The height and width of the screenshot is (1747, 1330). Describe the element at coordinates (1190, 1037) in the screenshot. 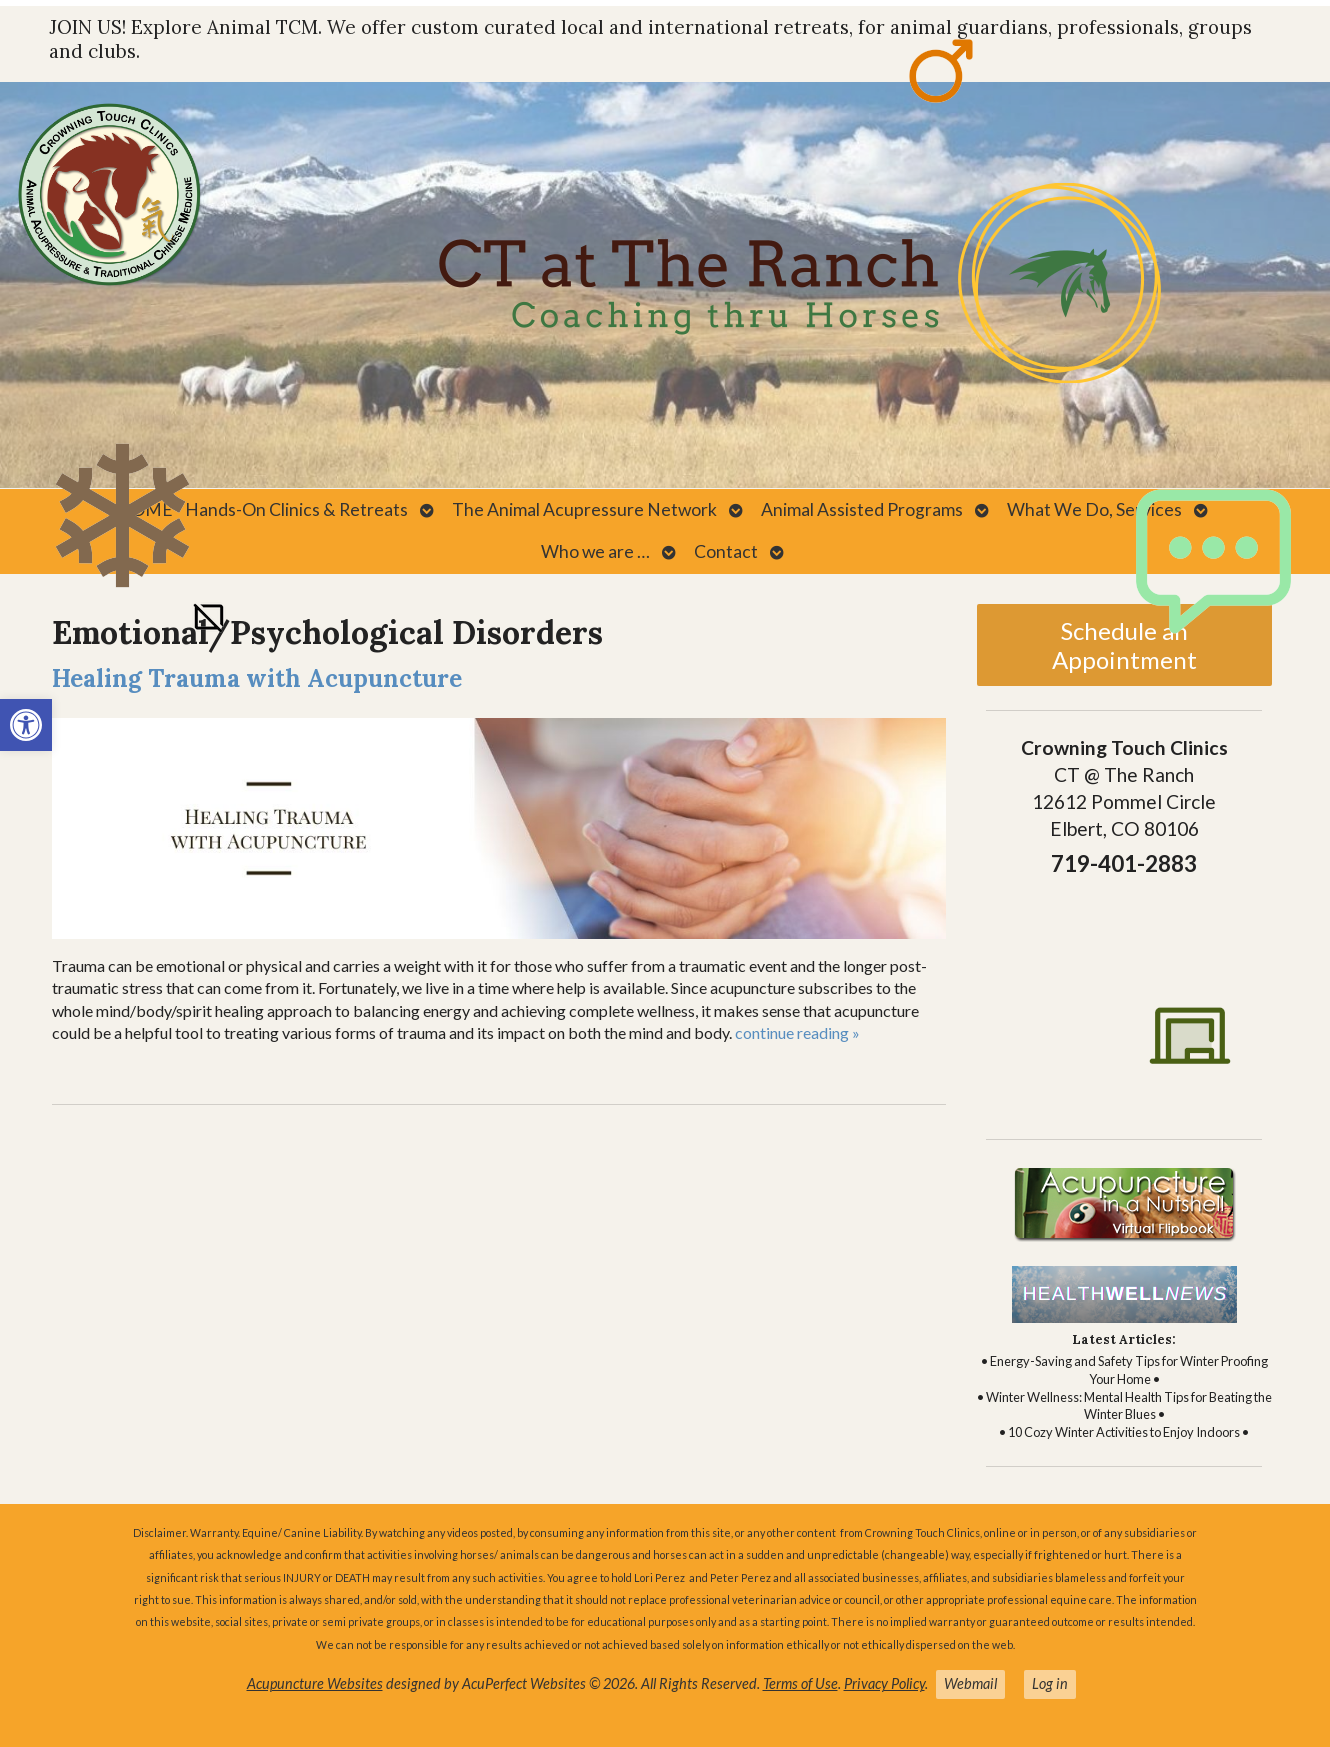

I see `open presentation or teaching mode` at that location.